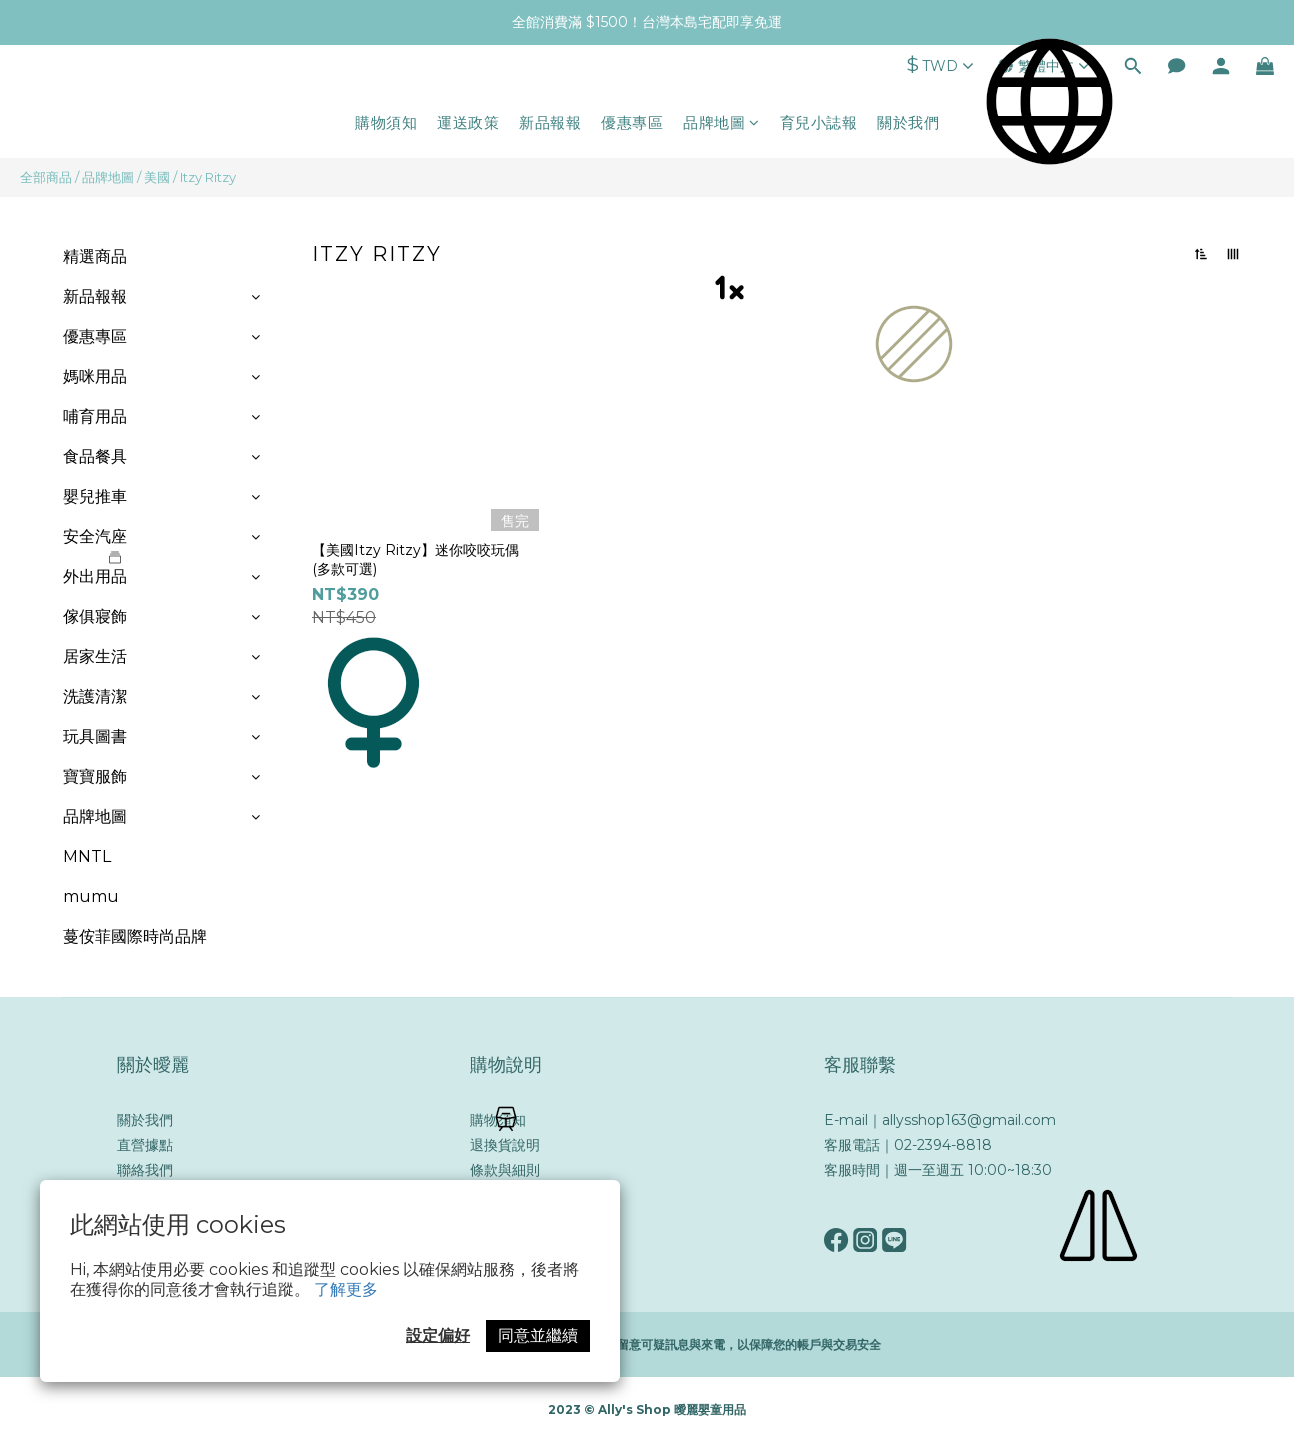 This screenshot has height=1442, width=1294. Describe the element at coordinates (914, 344) in the screenshot. I see `access boules or pétanque game` at that location.